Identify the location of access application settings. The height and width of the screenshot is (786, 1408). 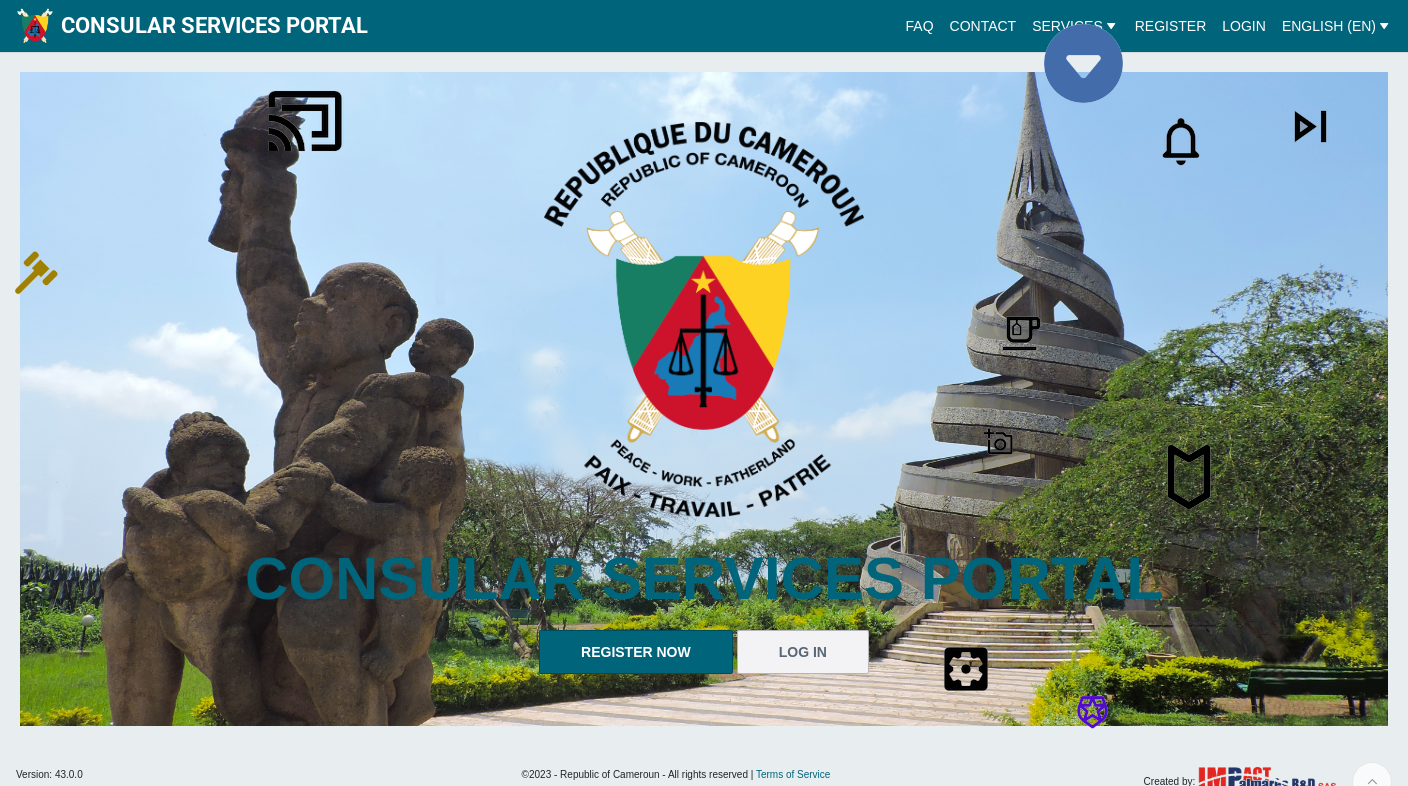
(966, 669).